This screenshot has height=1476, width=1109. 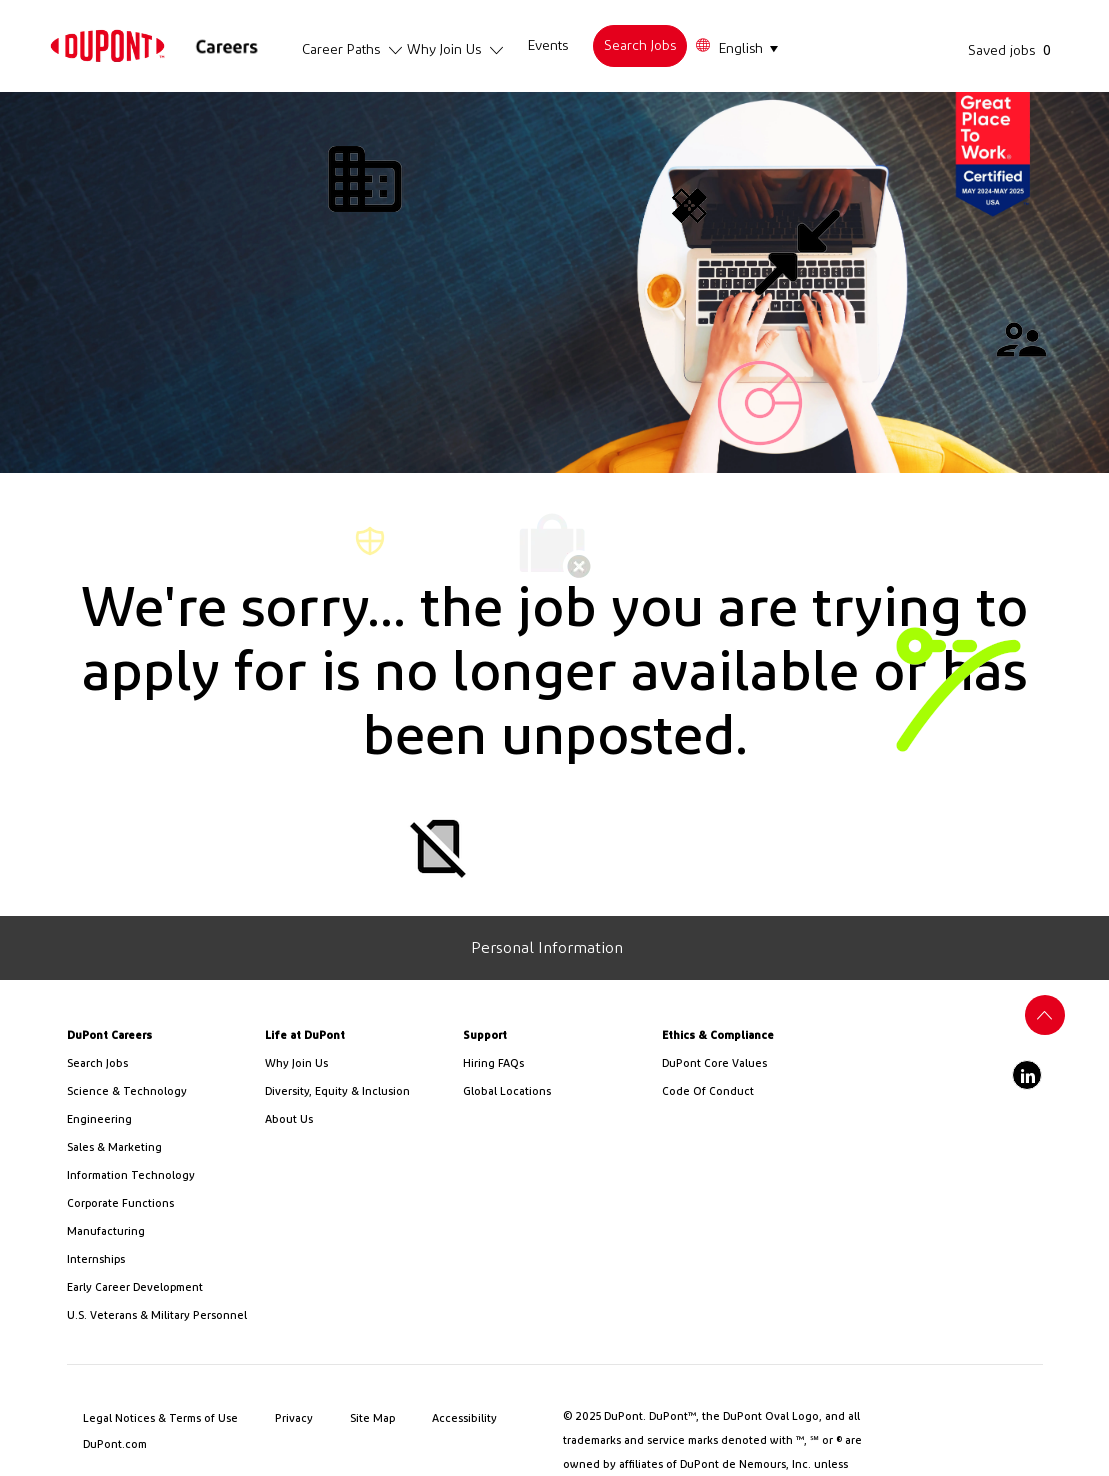 I want to click on indicates no sim card detected, so click(x=438, y=846).